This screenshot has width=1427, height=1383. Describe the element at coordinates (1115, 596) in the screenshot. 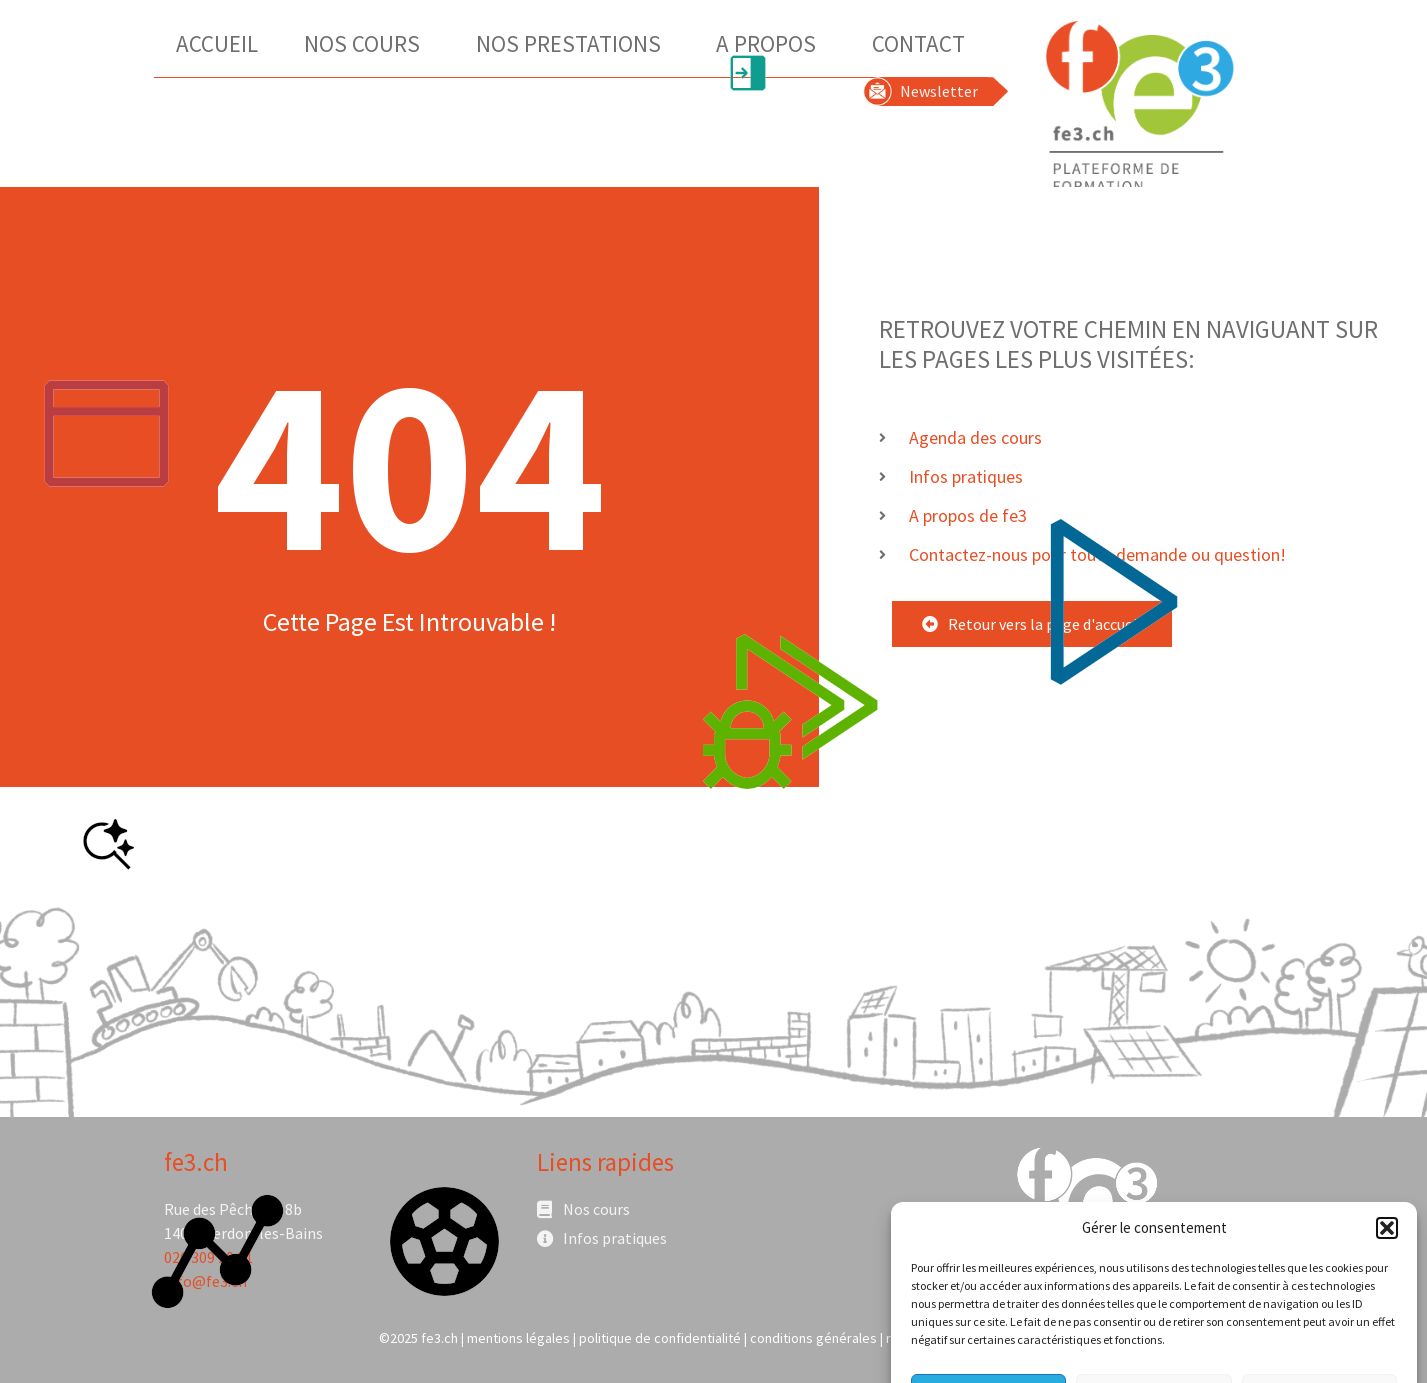

I see `start or resume playback` at that location.